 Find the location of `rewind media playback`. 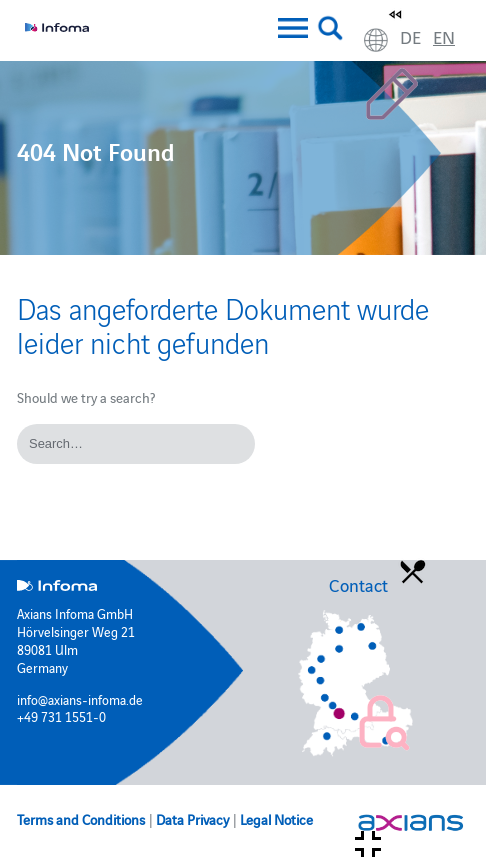

rewind media playback is located at coordinates (395, 14).